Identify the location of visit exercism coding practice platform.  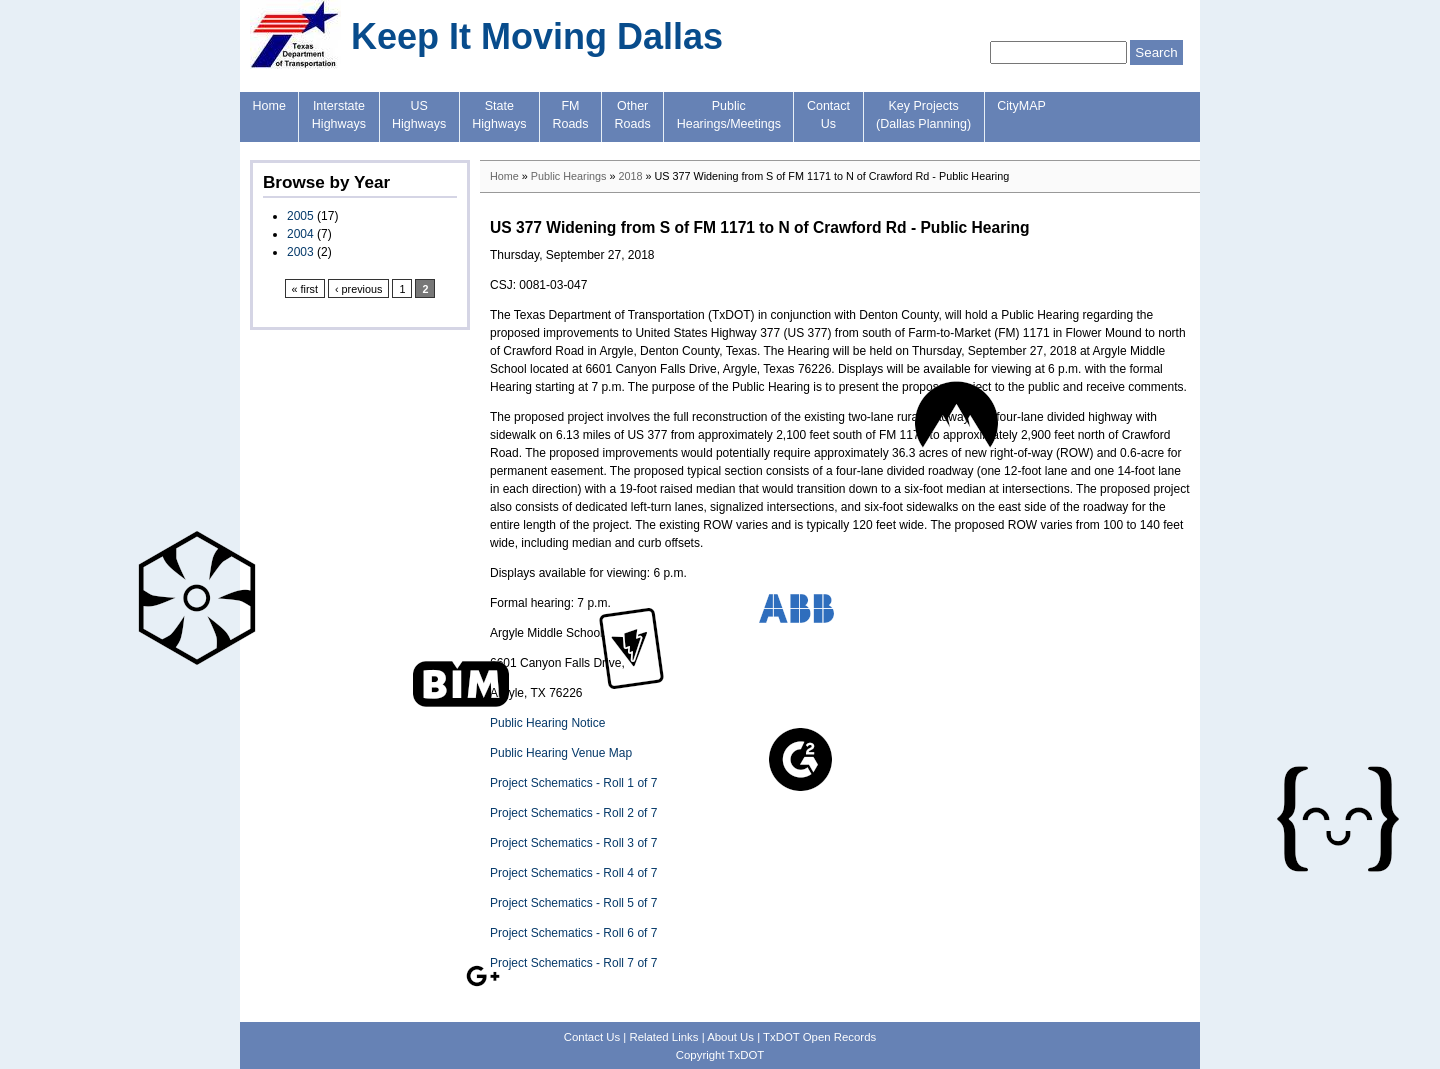
(1338, 819).